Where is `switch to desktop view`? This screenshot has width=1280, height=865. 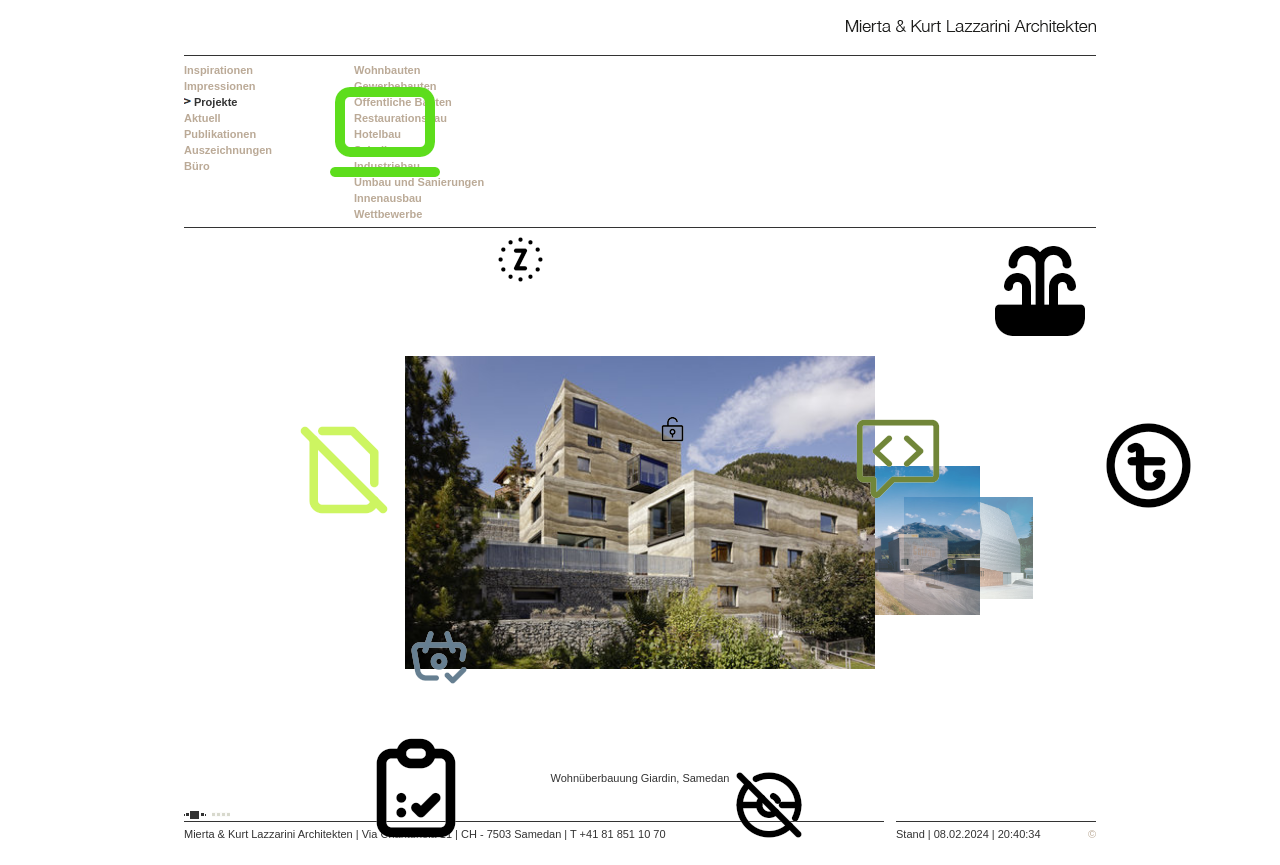
switch to desktop view is located at coordinates (385, 132).